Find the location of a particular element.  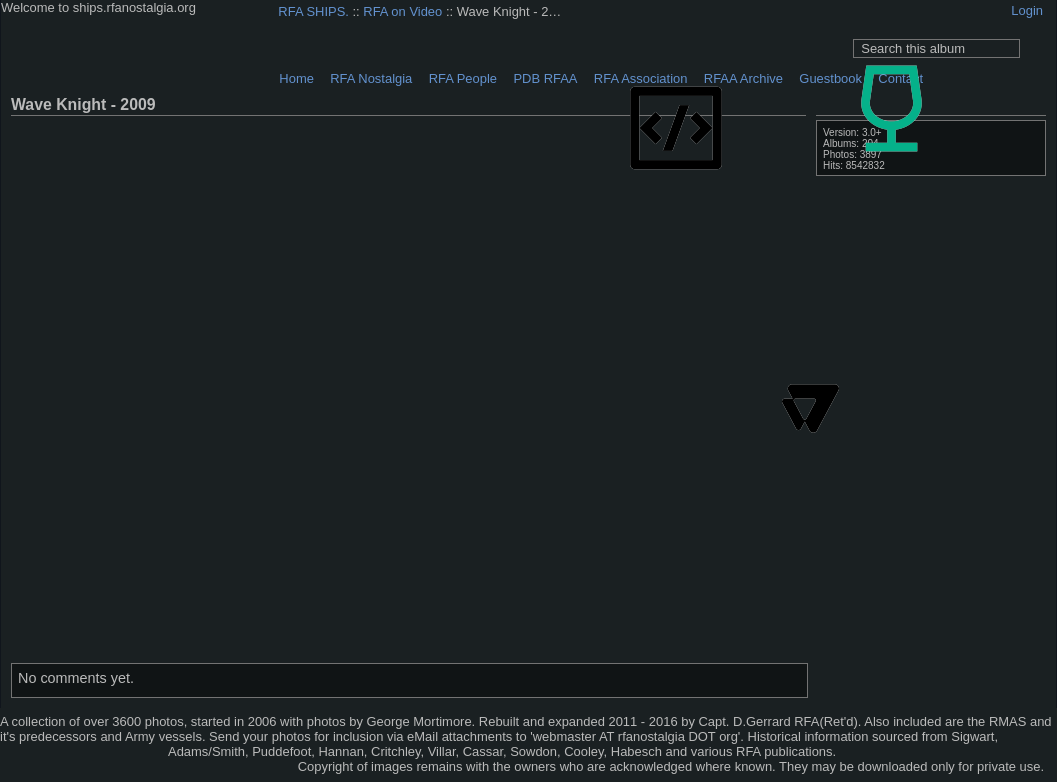

view or edit source code is located at coordinates (676, 128).